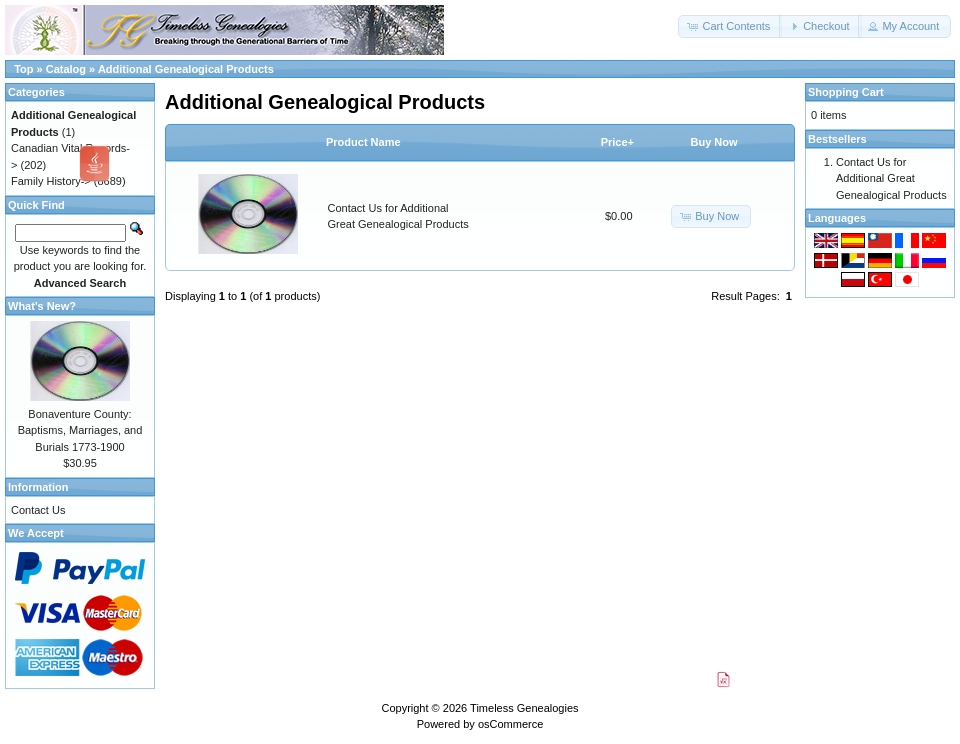  I want to click on libreoffice math formula document file, so click(723, 679).